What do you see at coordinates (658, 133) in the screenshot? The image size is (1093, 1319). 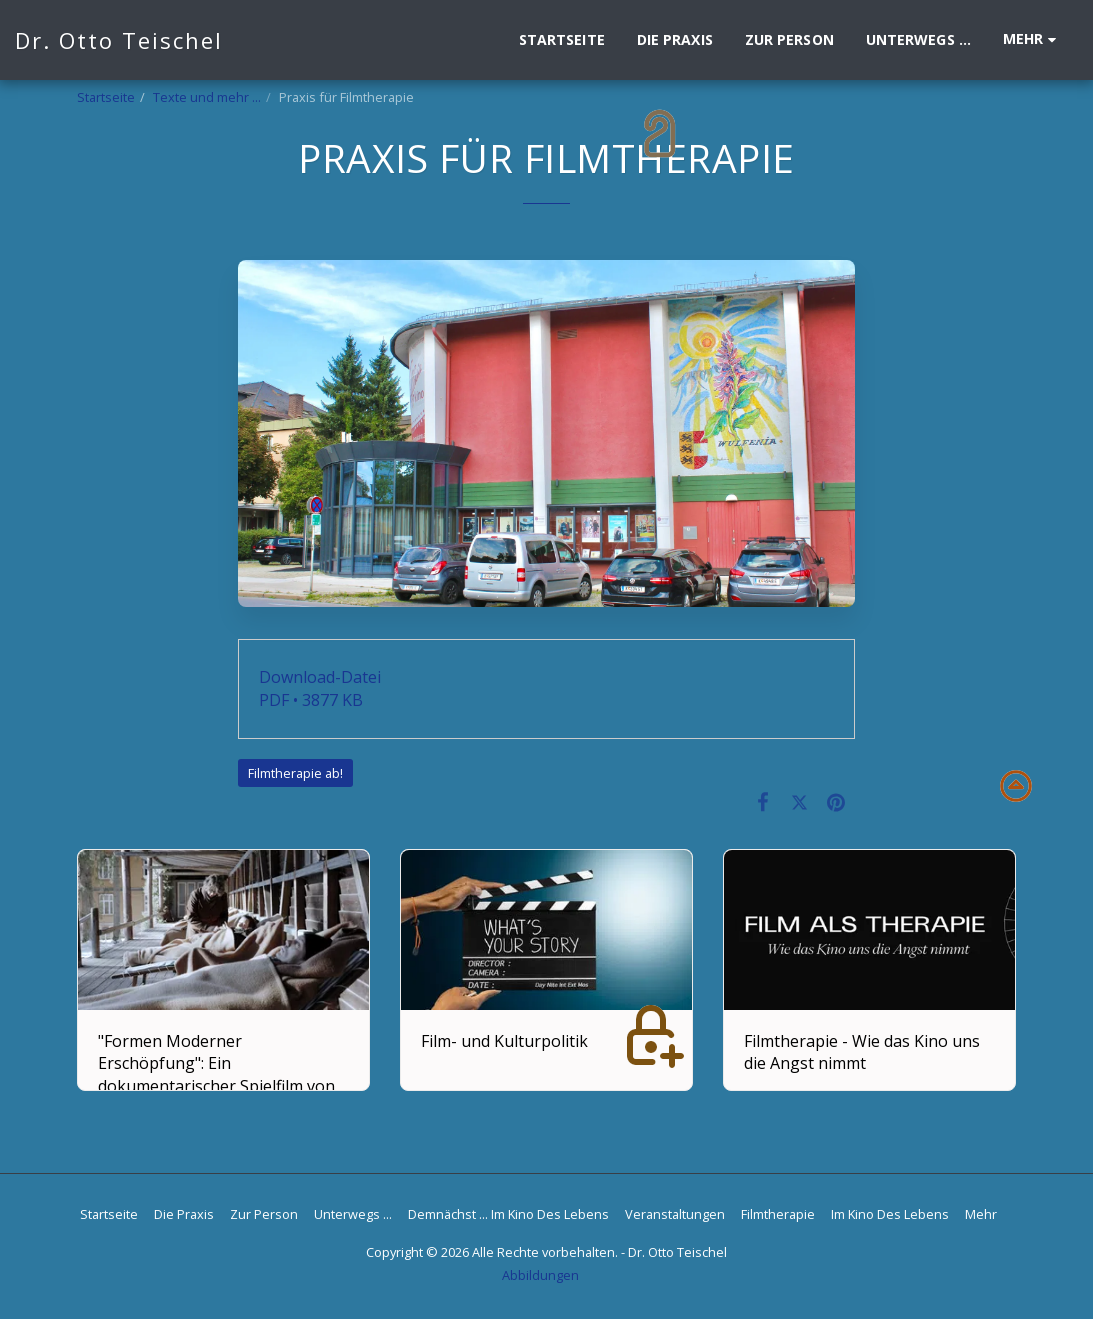 I see `access hotel or accommodation services` at bounding box center [658, 133].